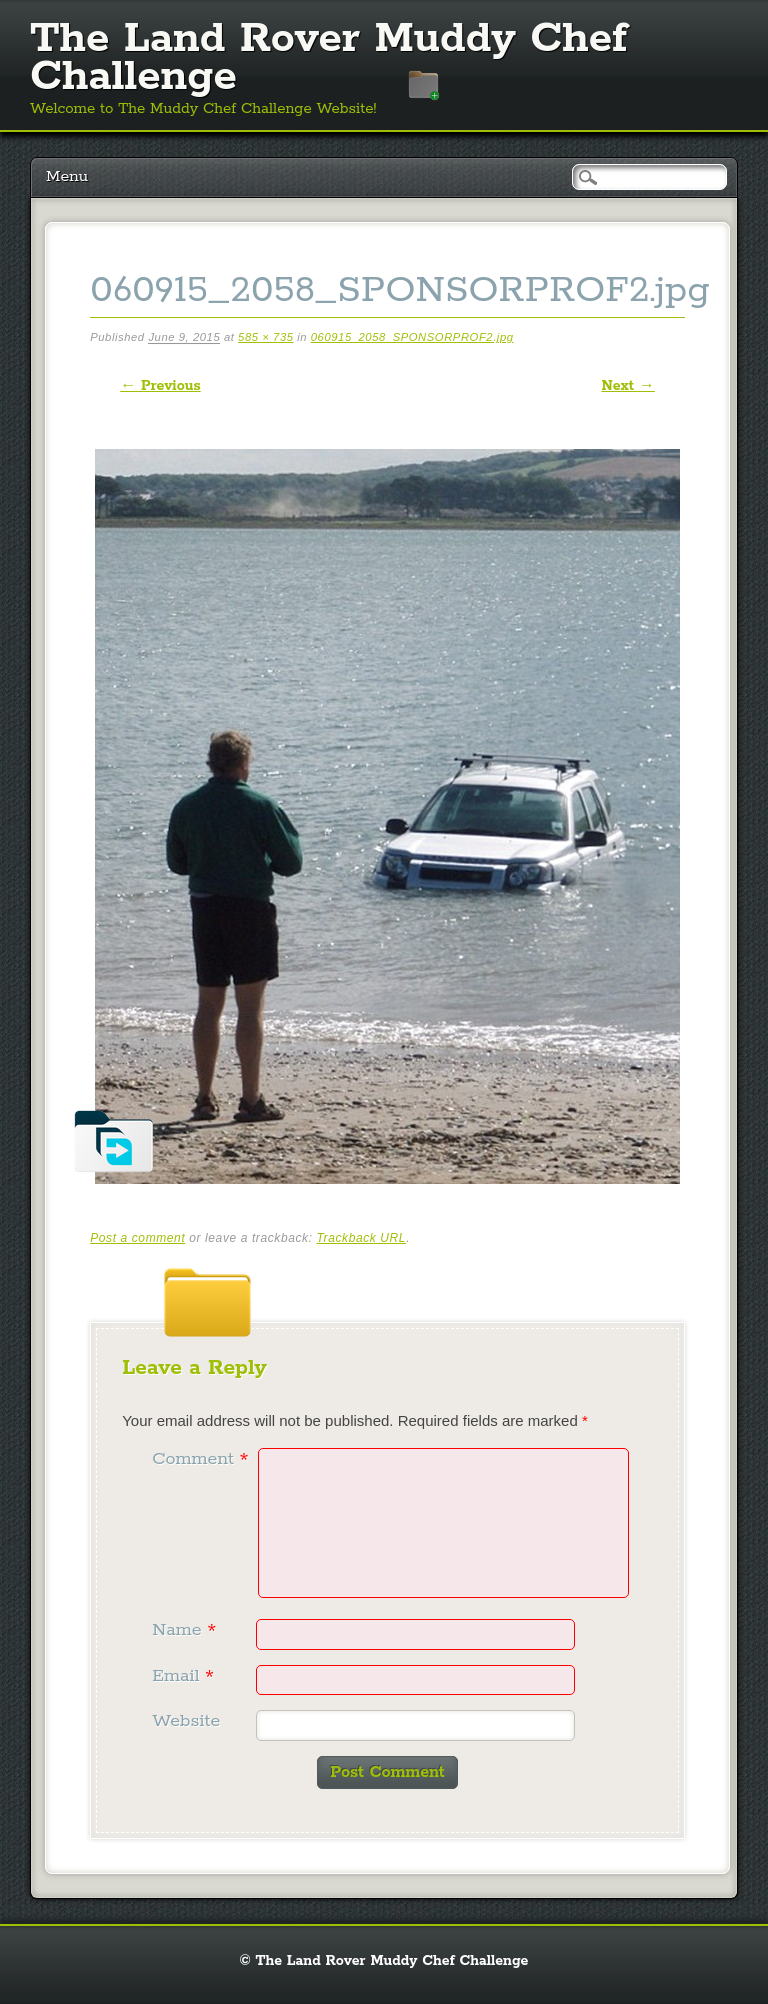 Image resolution: width=768 pixels, height=2004 pixels. Describe the element at coordinates (207, 1302) in the screenshot. I see `open folder to view files` at that location.